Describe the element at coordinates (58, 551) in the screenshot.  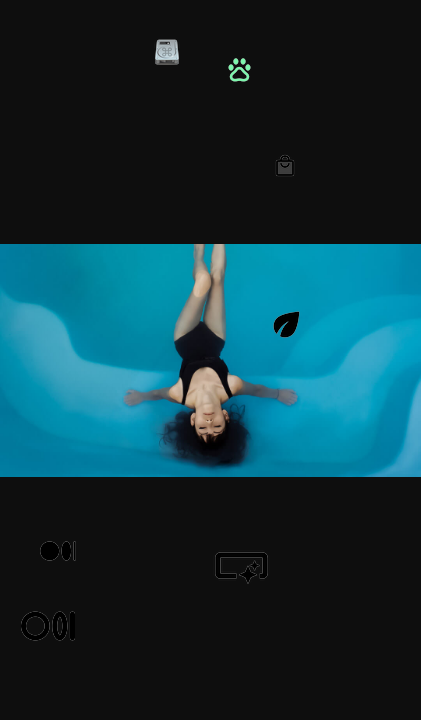
I see `open the Medium app` at that location.